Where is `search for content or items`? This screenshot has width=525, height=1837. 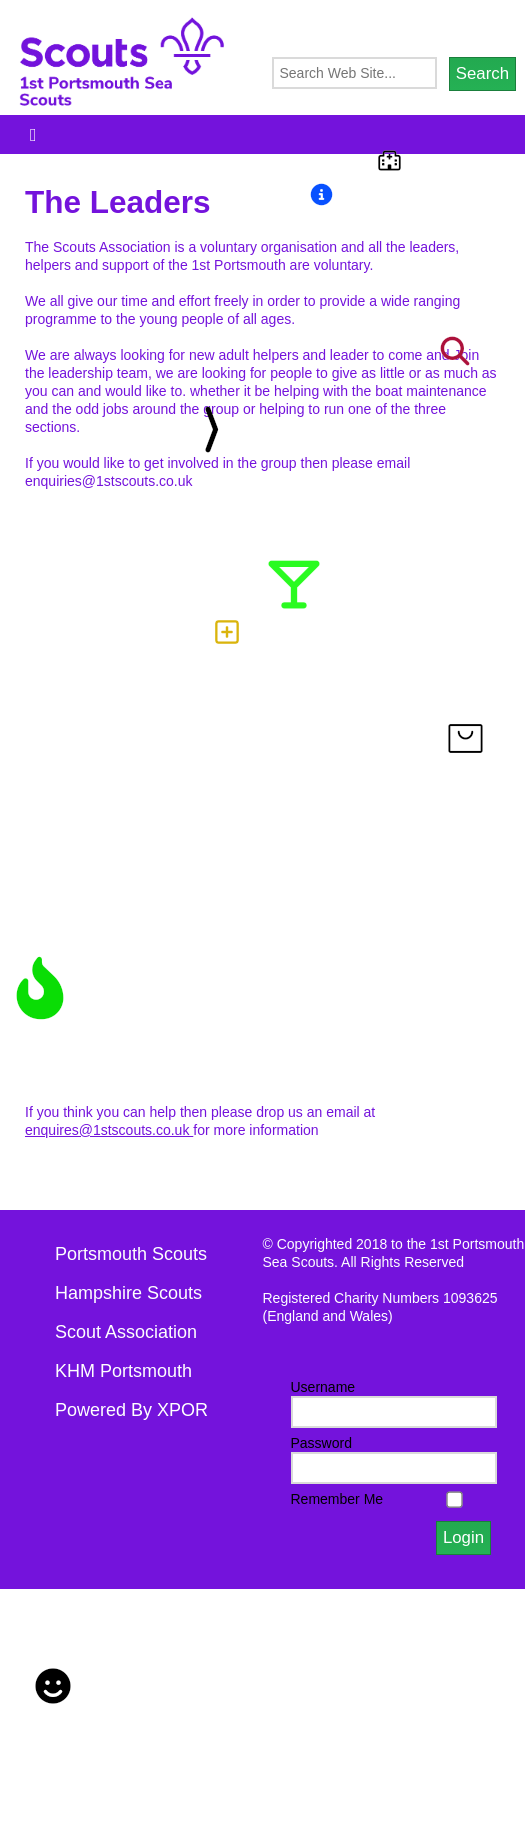
search for content or items is located at coordinates (455, 351).